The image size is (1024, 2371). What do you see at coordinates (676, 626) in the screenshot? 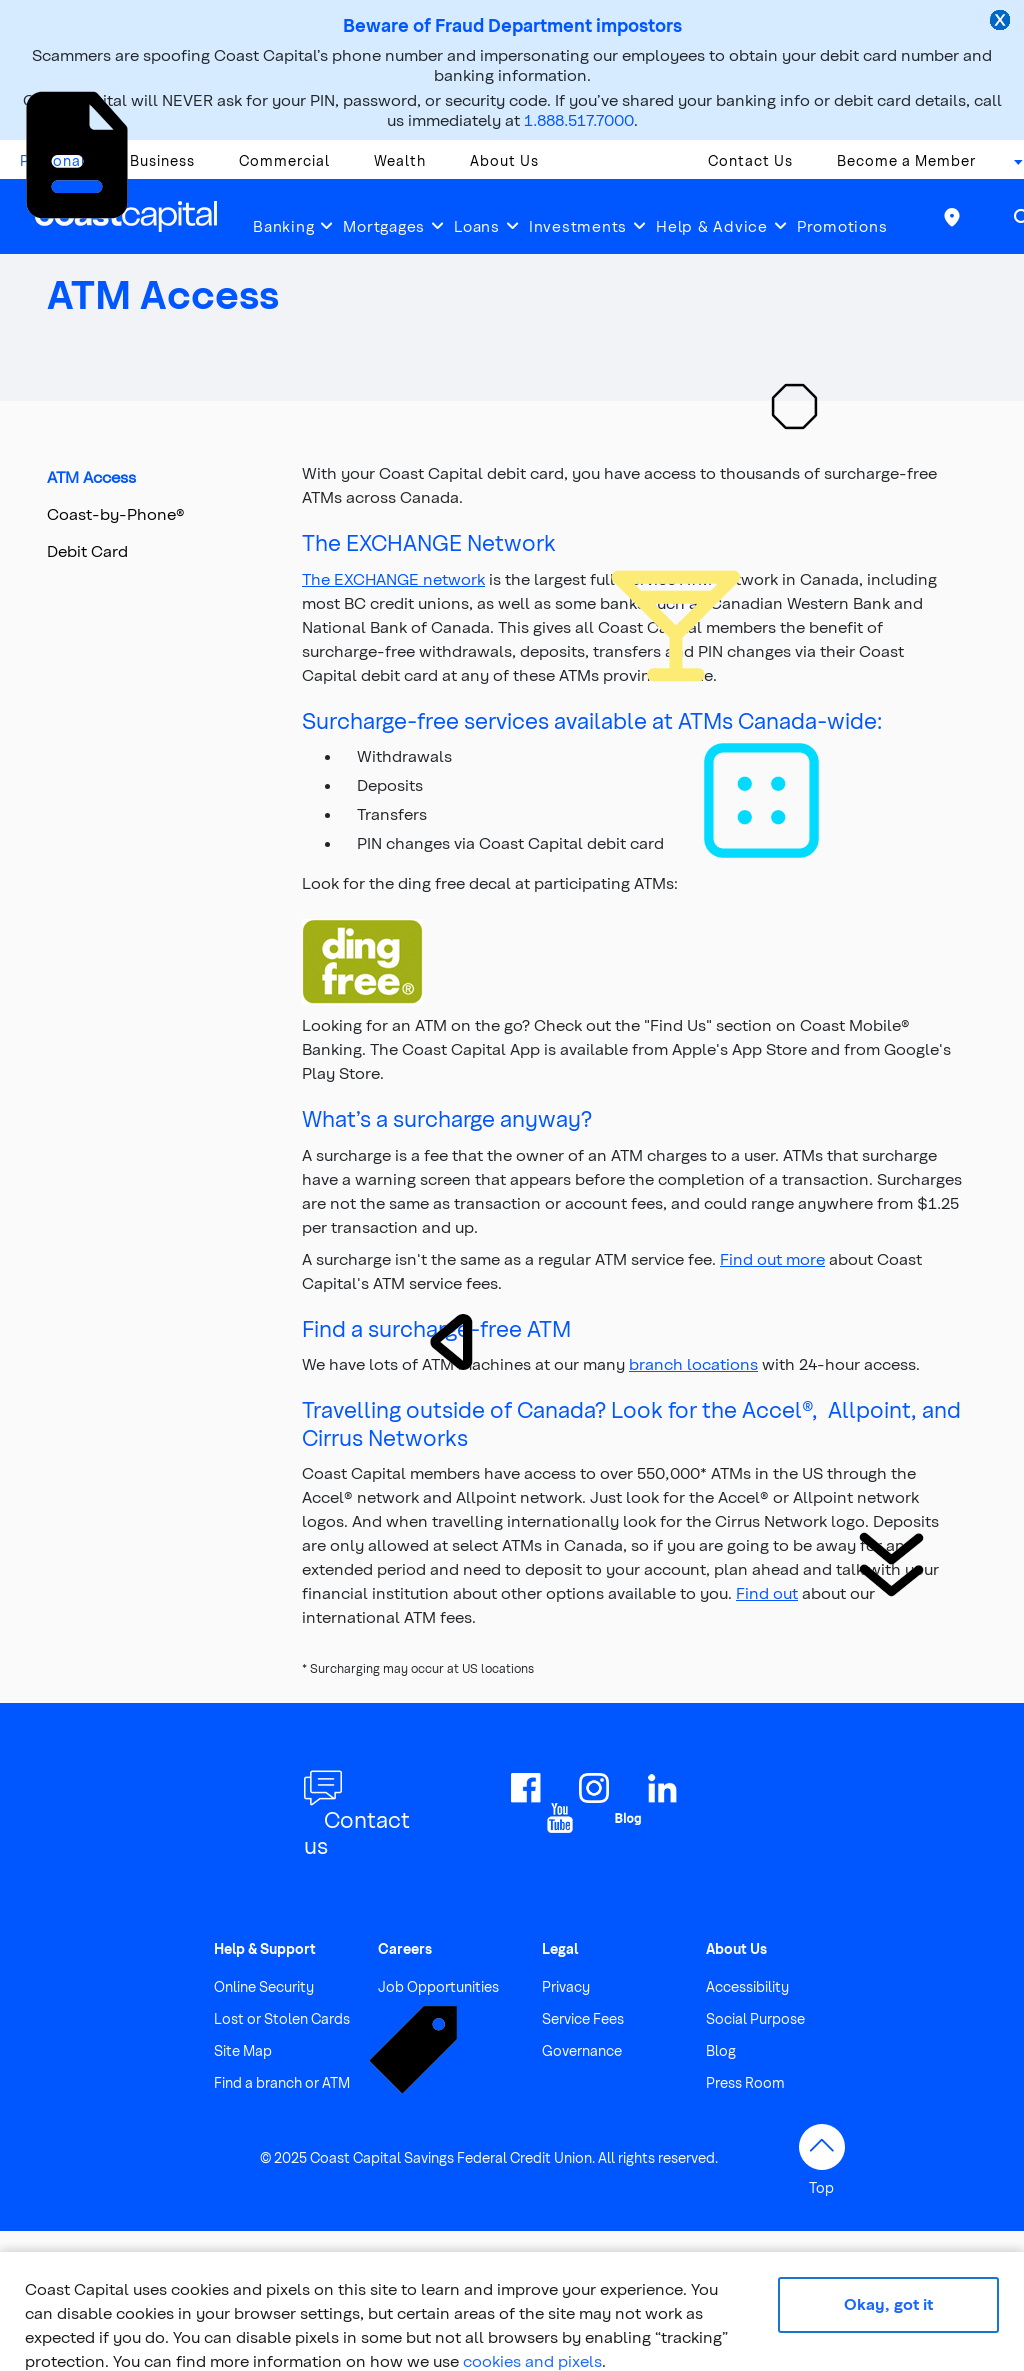
I see `view bar or cocktail menu` at bounding box center [676, 626].